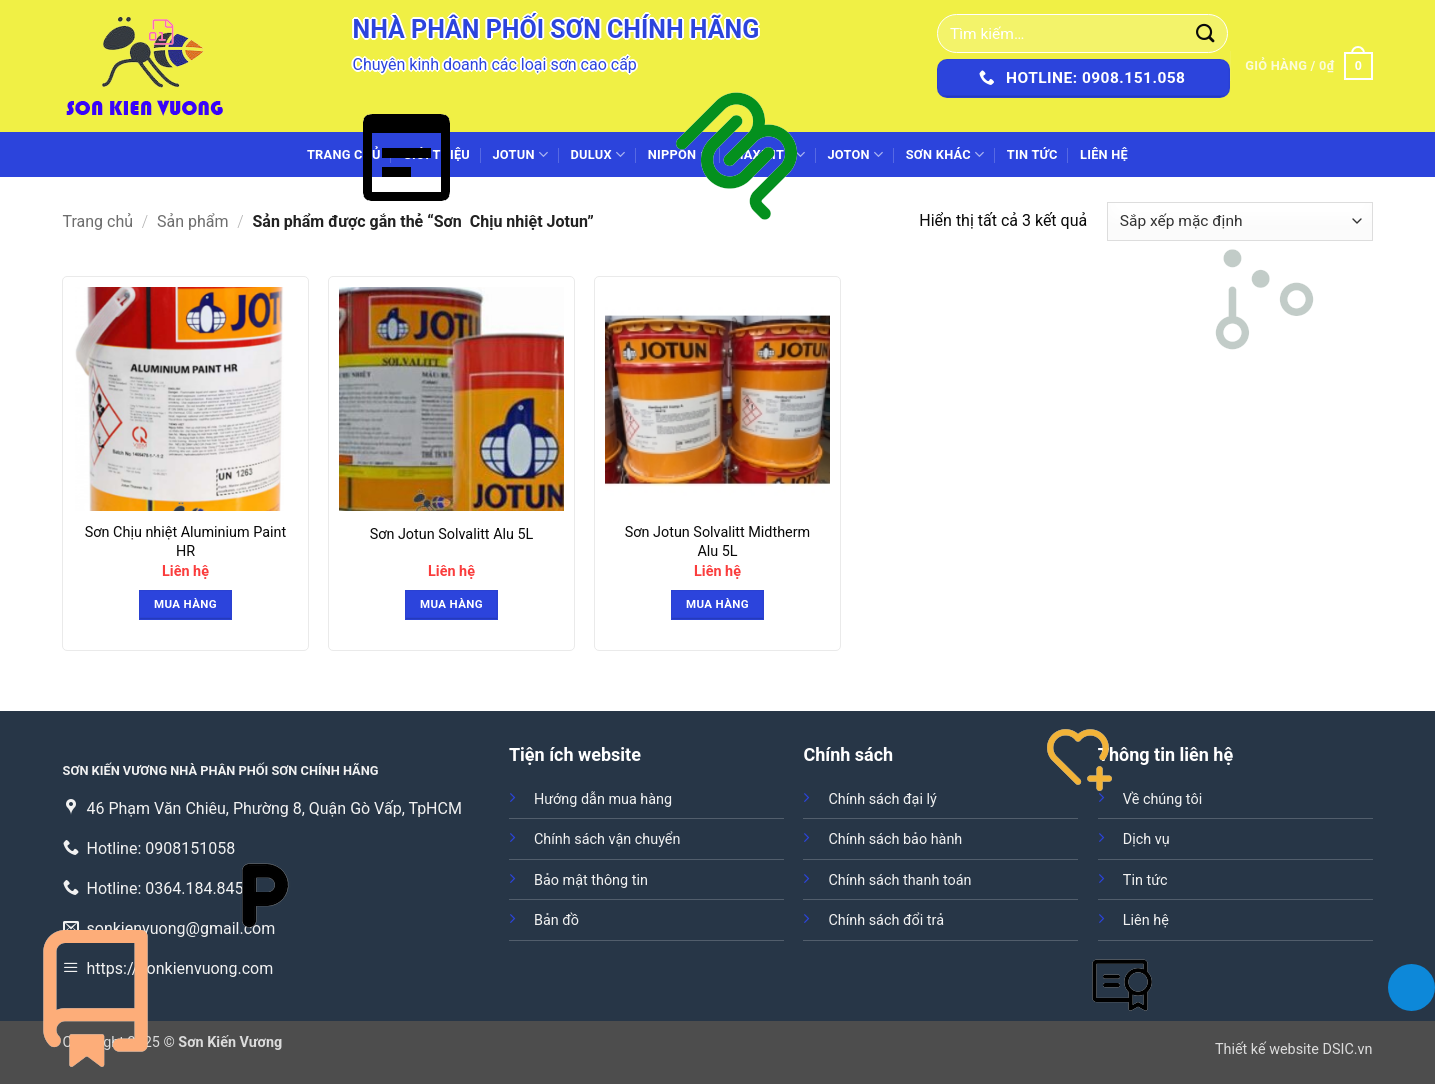 The width and height of the screenshot is (1435, 1084). Describe the element at coordinates (406, 157) in the screenshot. I see `open text editor or document composer` at that location.